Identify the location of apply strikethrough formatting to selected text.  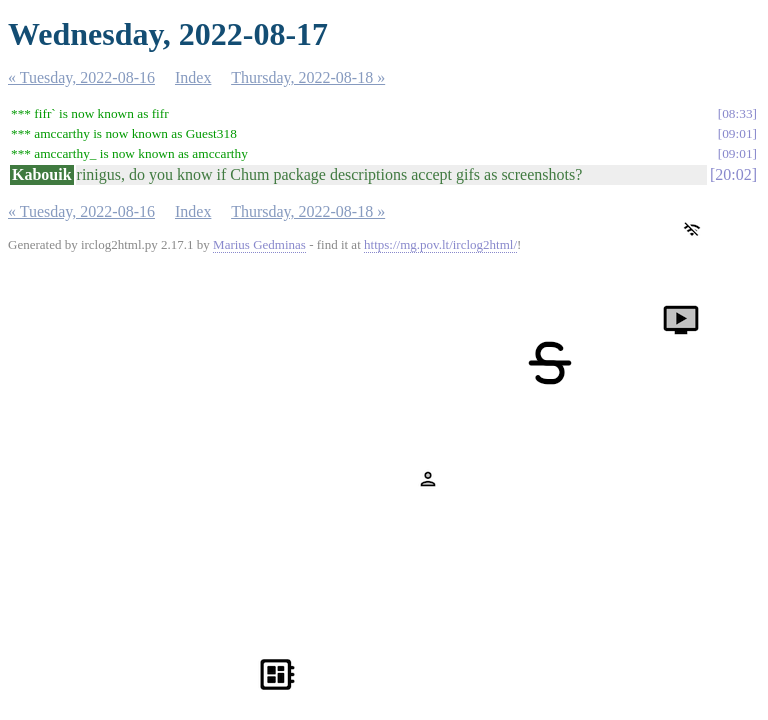
(550, 363).